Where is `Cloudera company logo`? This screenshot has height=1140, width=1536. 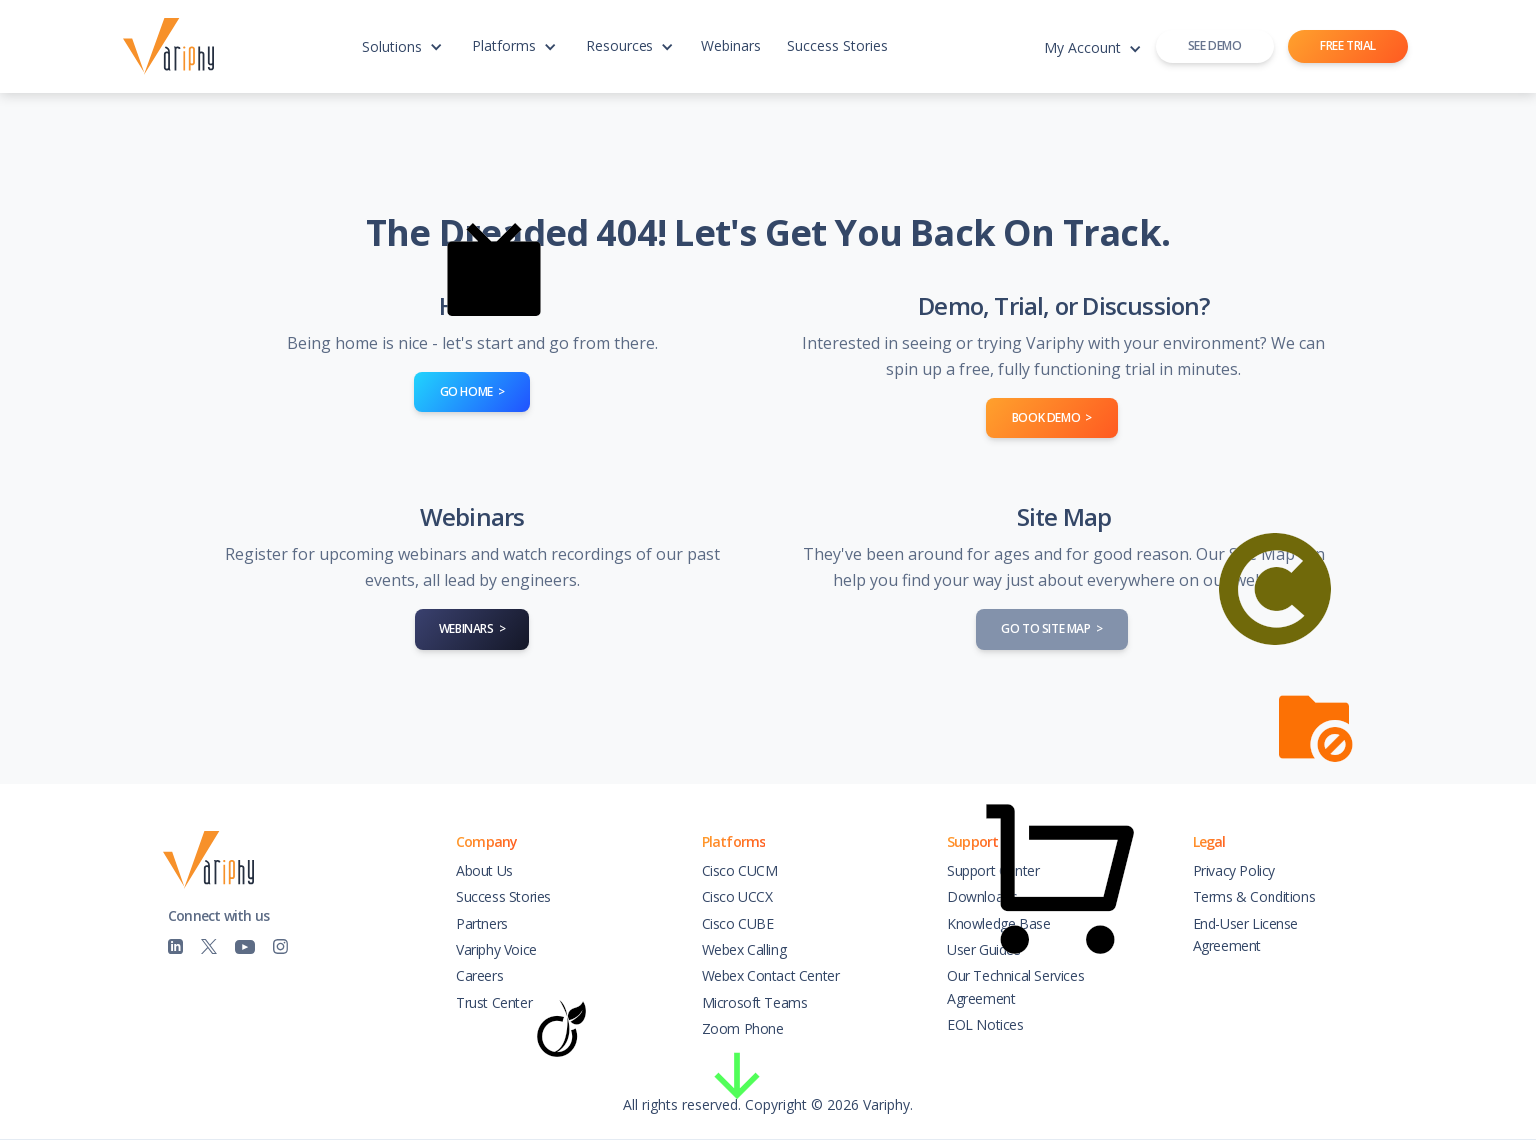 Cloudera company logo is located at coordinates (1275, 589).